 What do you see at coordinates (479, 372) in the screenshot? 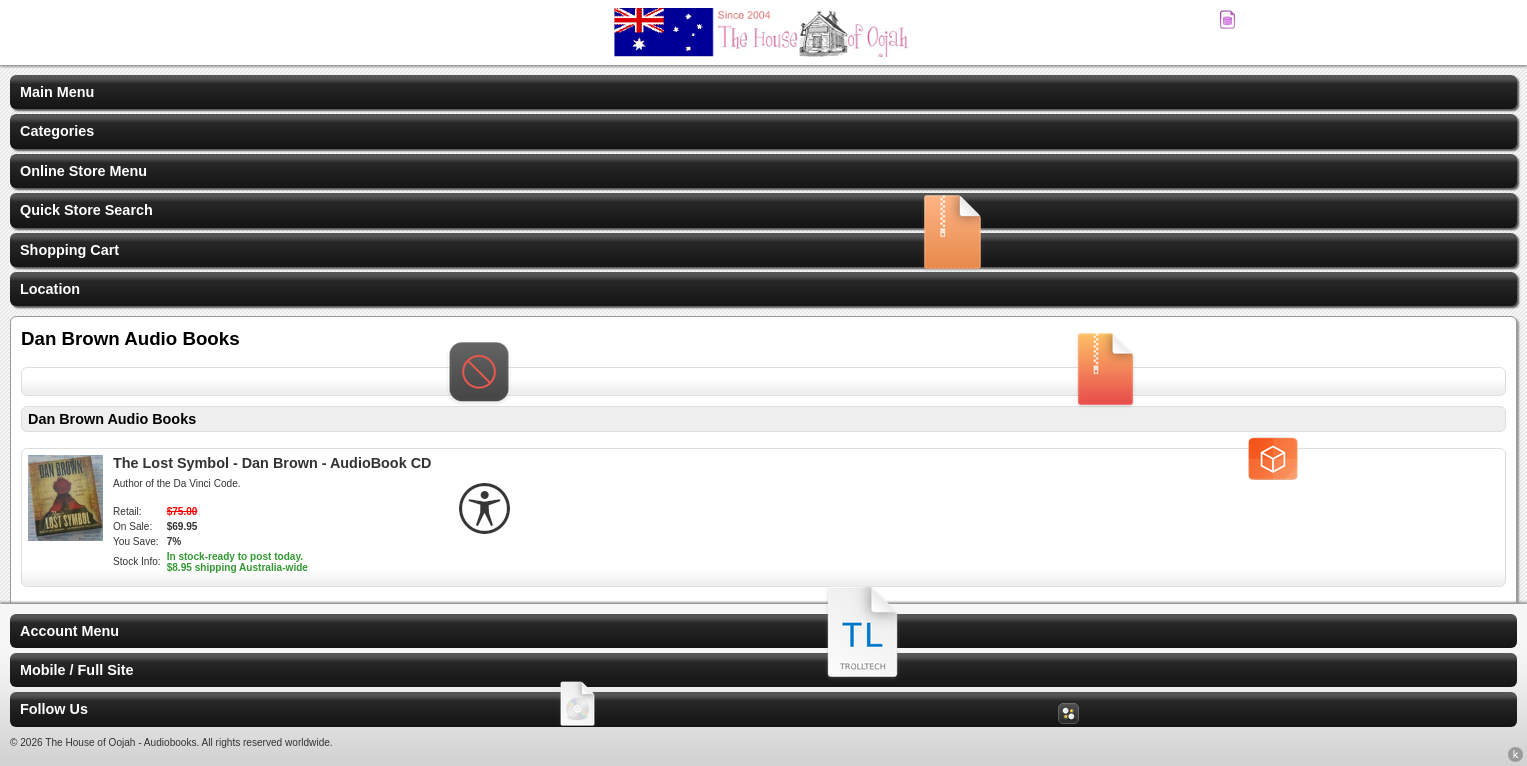
I see `indicates image failed to load` at bounding box center [479, 372].